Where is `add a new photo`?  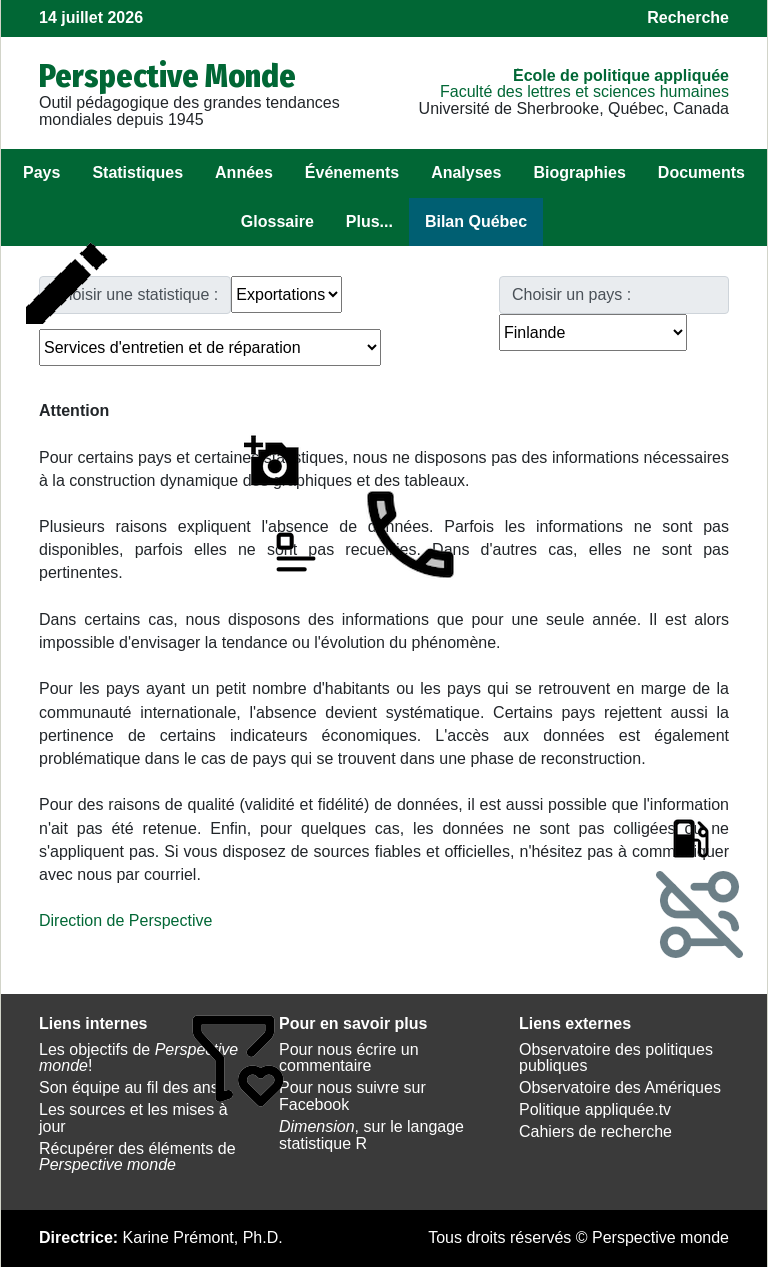
add a new photo is located at coordinates (272, 461).